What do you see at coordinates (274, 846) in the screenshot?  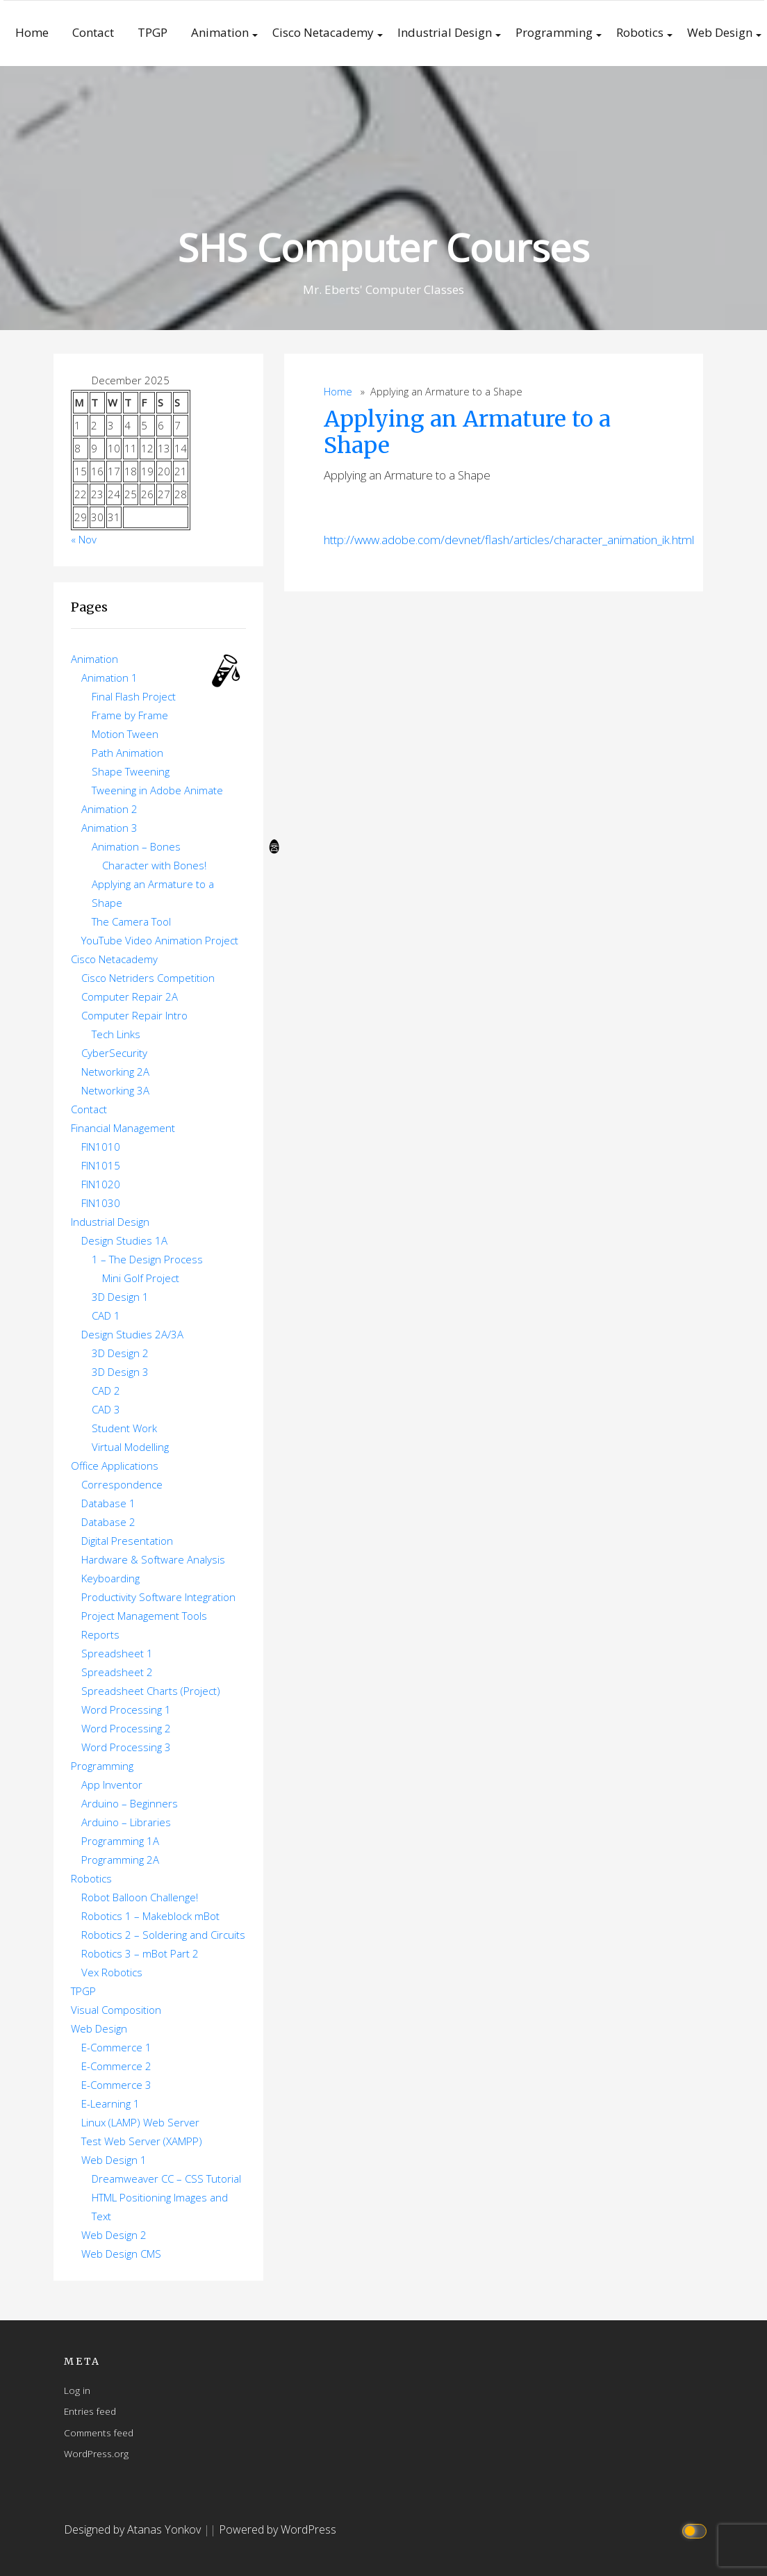 I see `pig character or avatar in a game` at bounding box center [274, 846].